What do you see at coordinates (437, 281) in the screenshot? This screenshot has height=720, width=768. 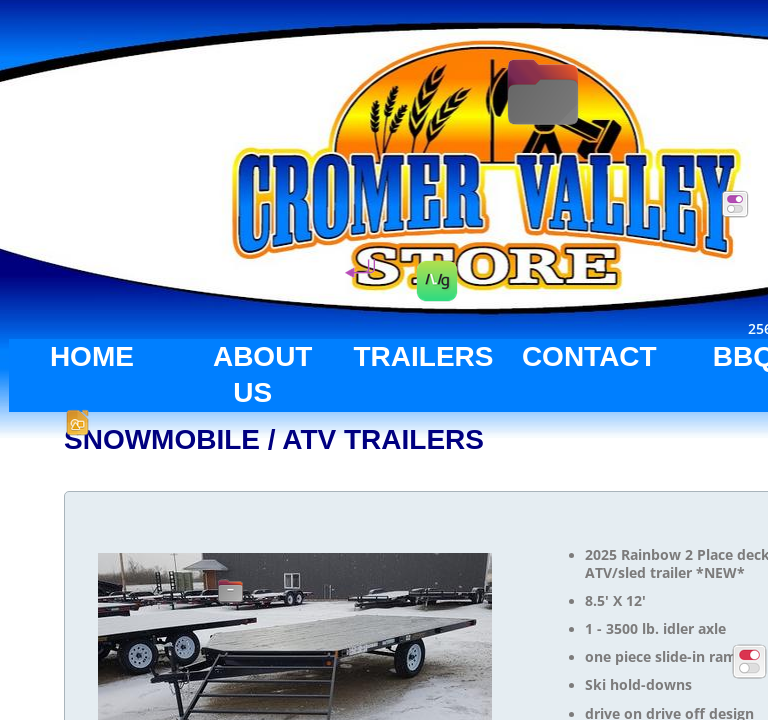 I see `open regex tester application` at bounding box center [437, 281].